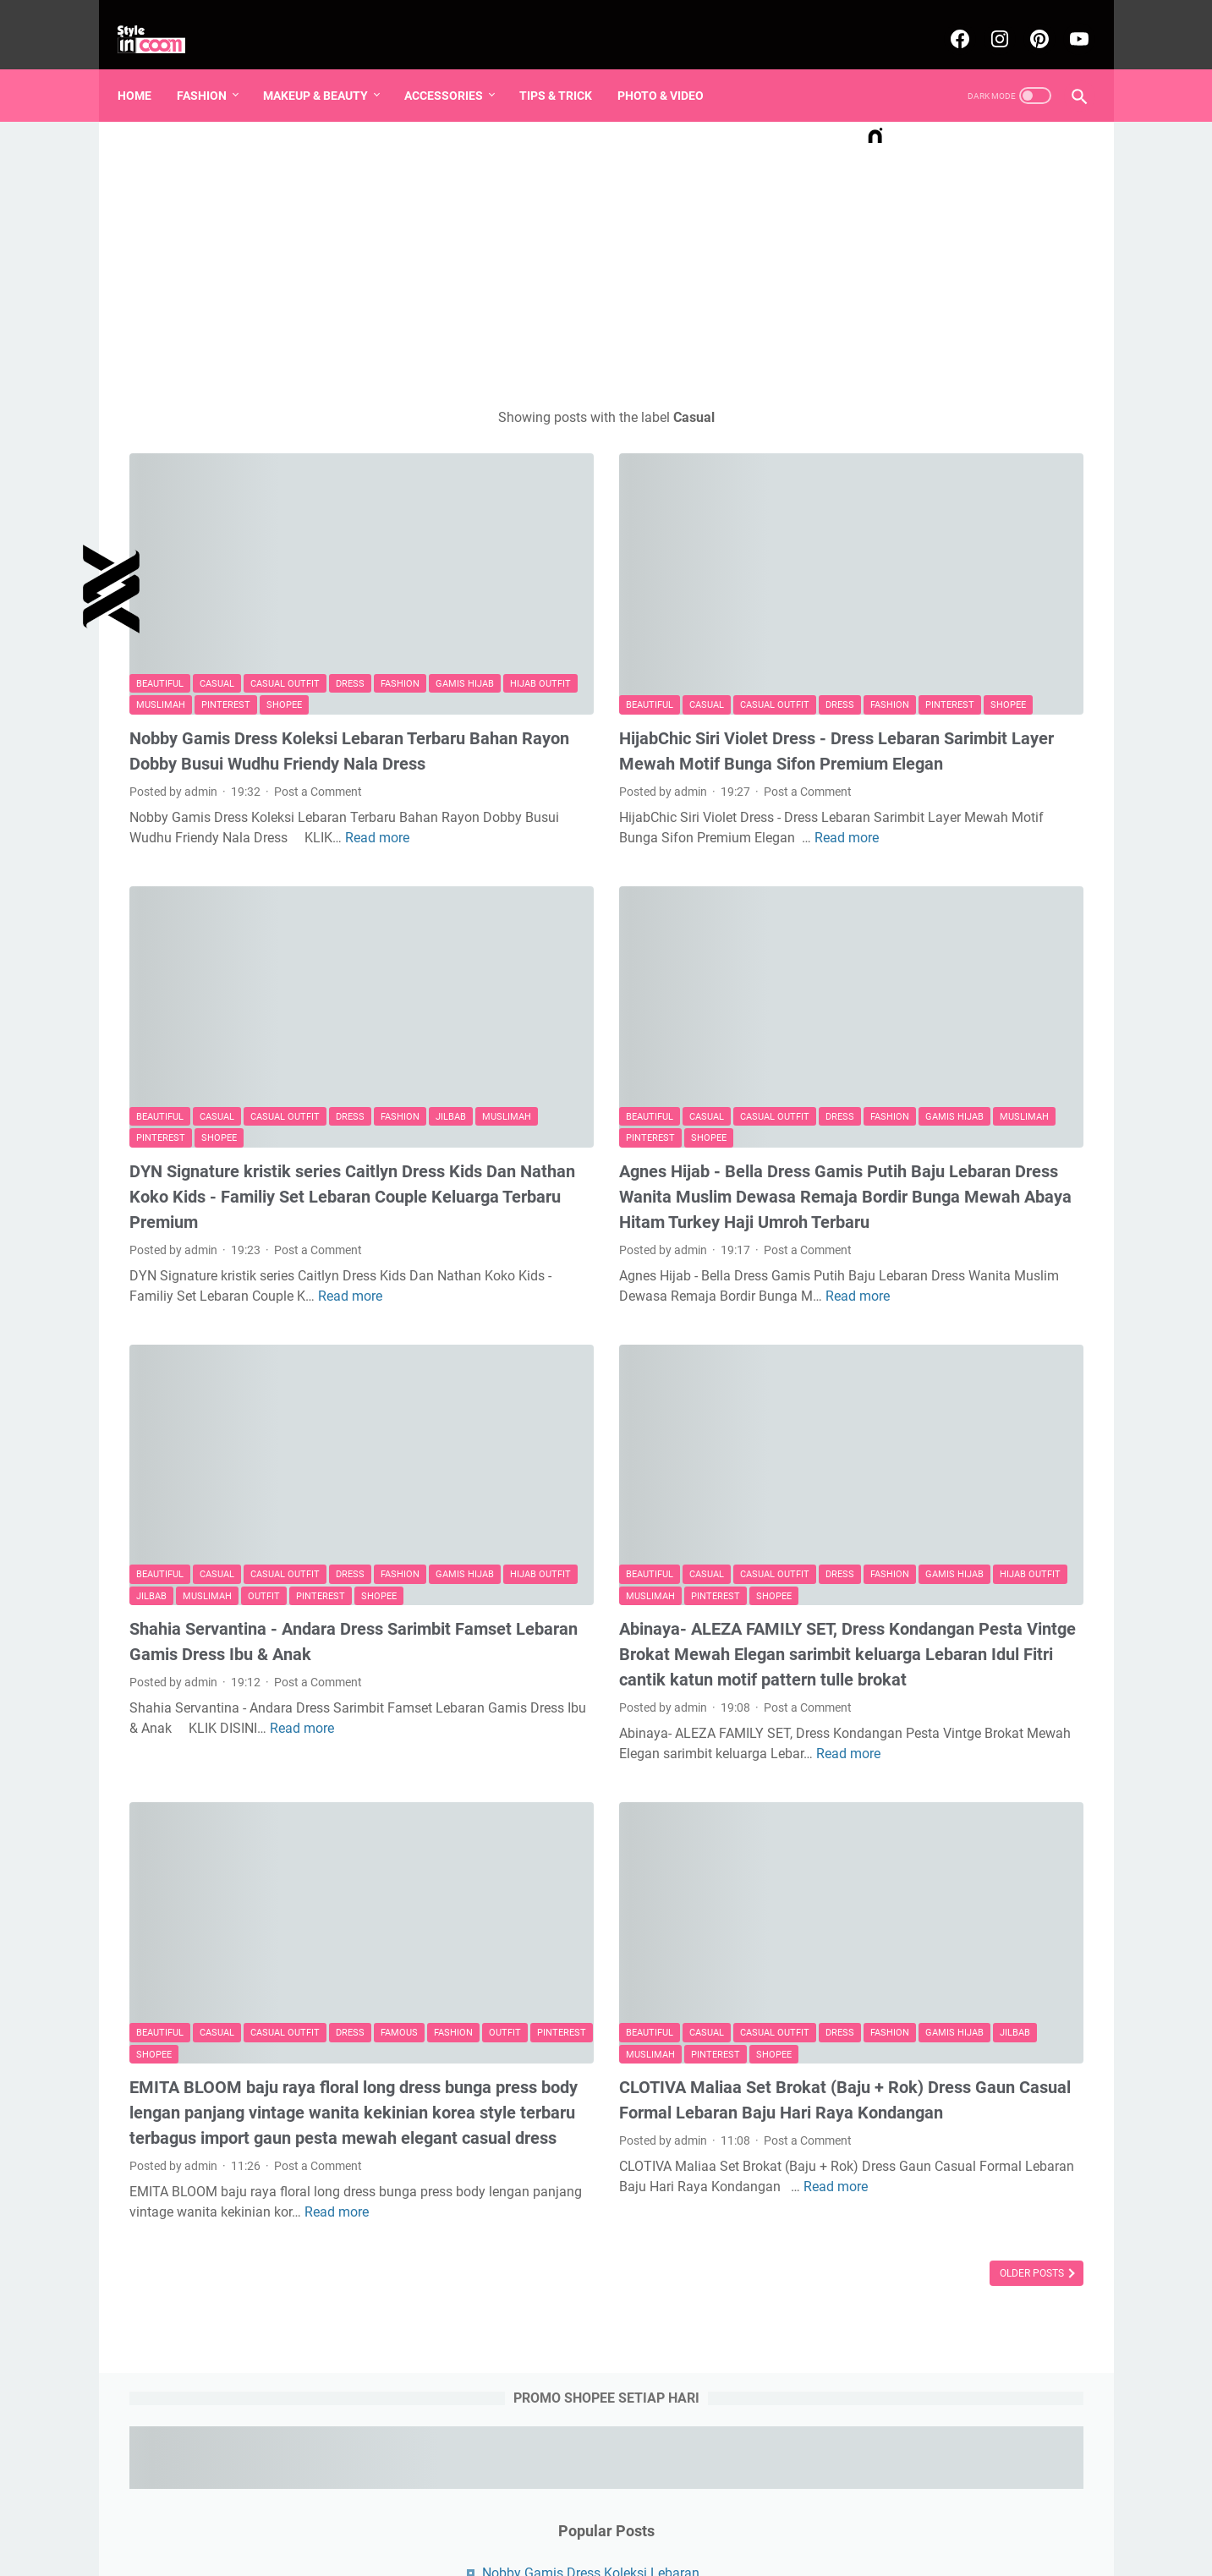  Describe the element at coordinates (111, 589) in the screenshot. I see `helix brand logo` at that location.